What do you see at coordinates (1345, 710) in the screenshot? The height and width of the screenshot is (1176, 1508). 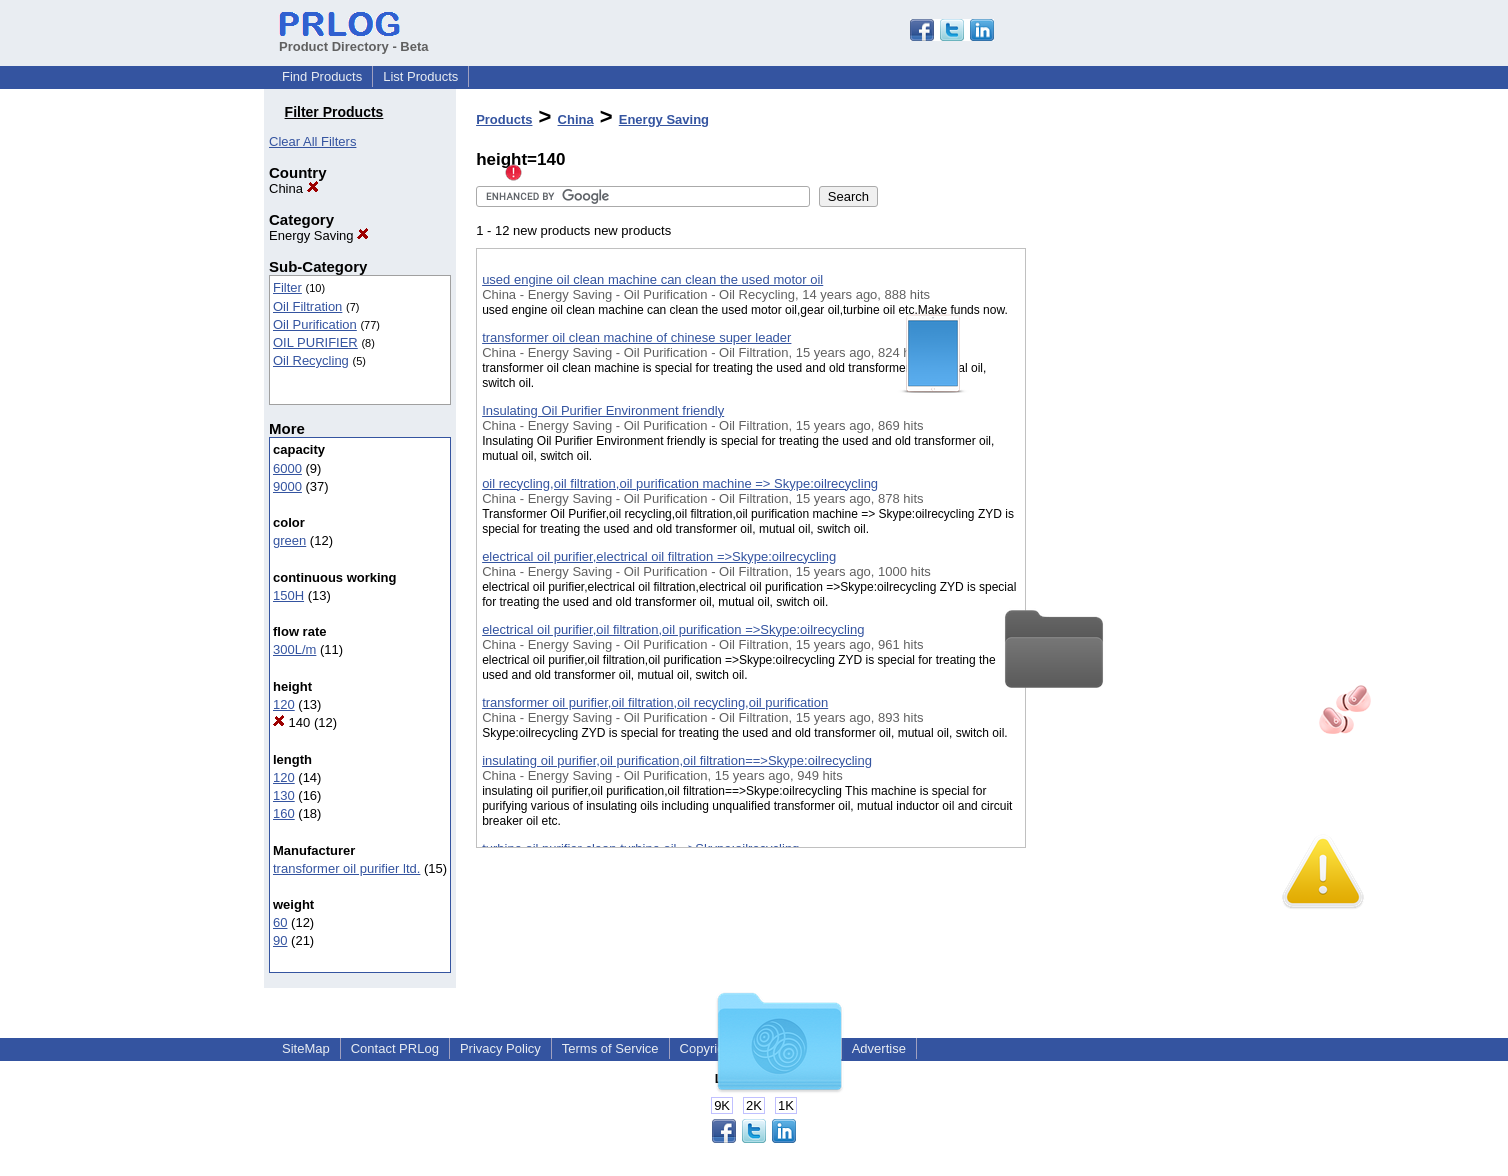 I see `connect to beats wireless earbuds` at bounding box center [1345, 710].